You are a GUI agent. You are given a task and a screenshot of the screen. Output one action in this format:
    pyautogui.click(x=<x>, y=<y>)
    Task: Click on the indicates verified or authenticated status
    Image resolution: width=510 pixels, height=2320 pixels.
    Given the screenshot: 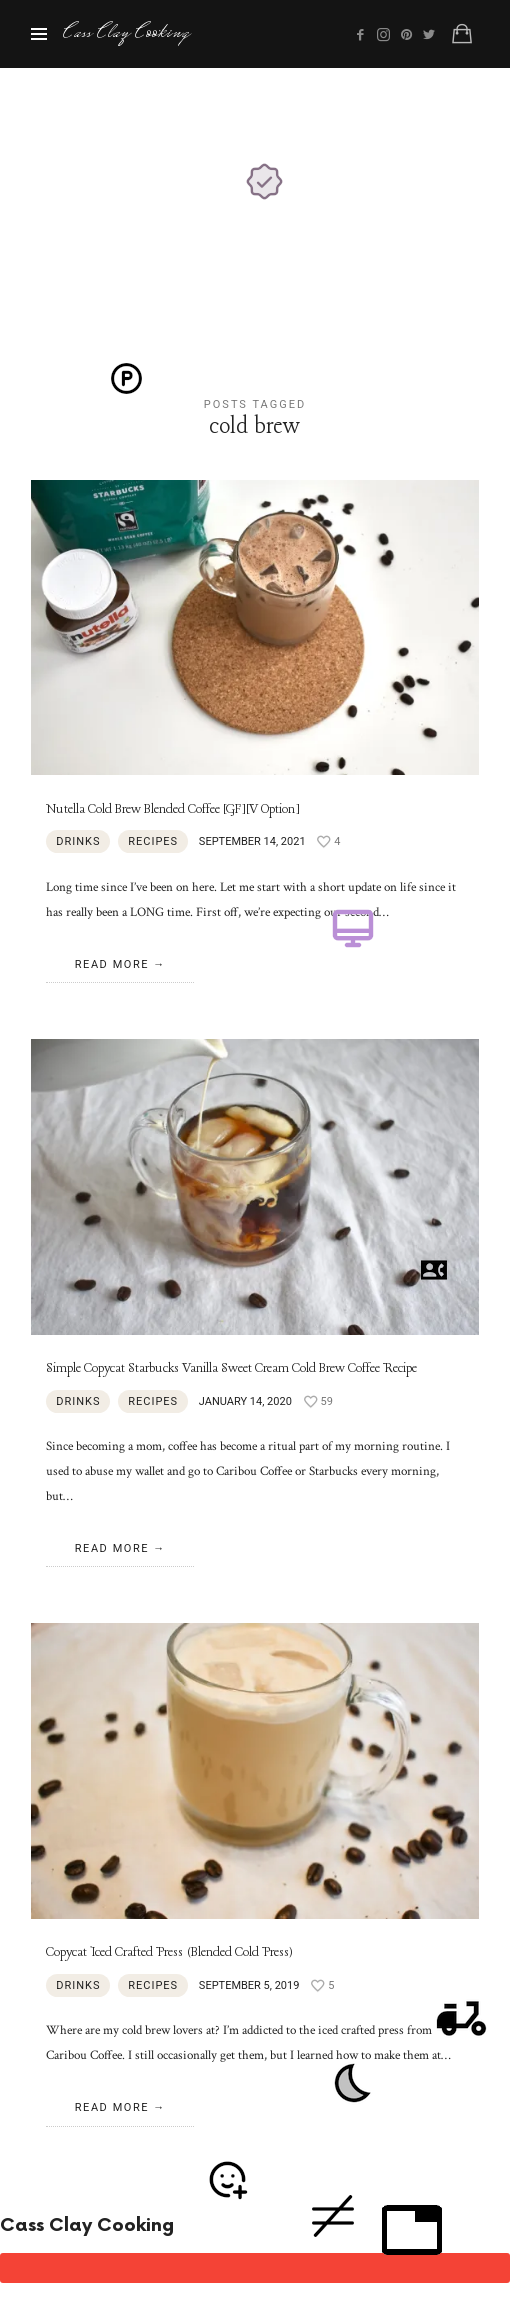 What is the action you would take?
    pyautogui.click(x=264, y=181)
    